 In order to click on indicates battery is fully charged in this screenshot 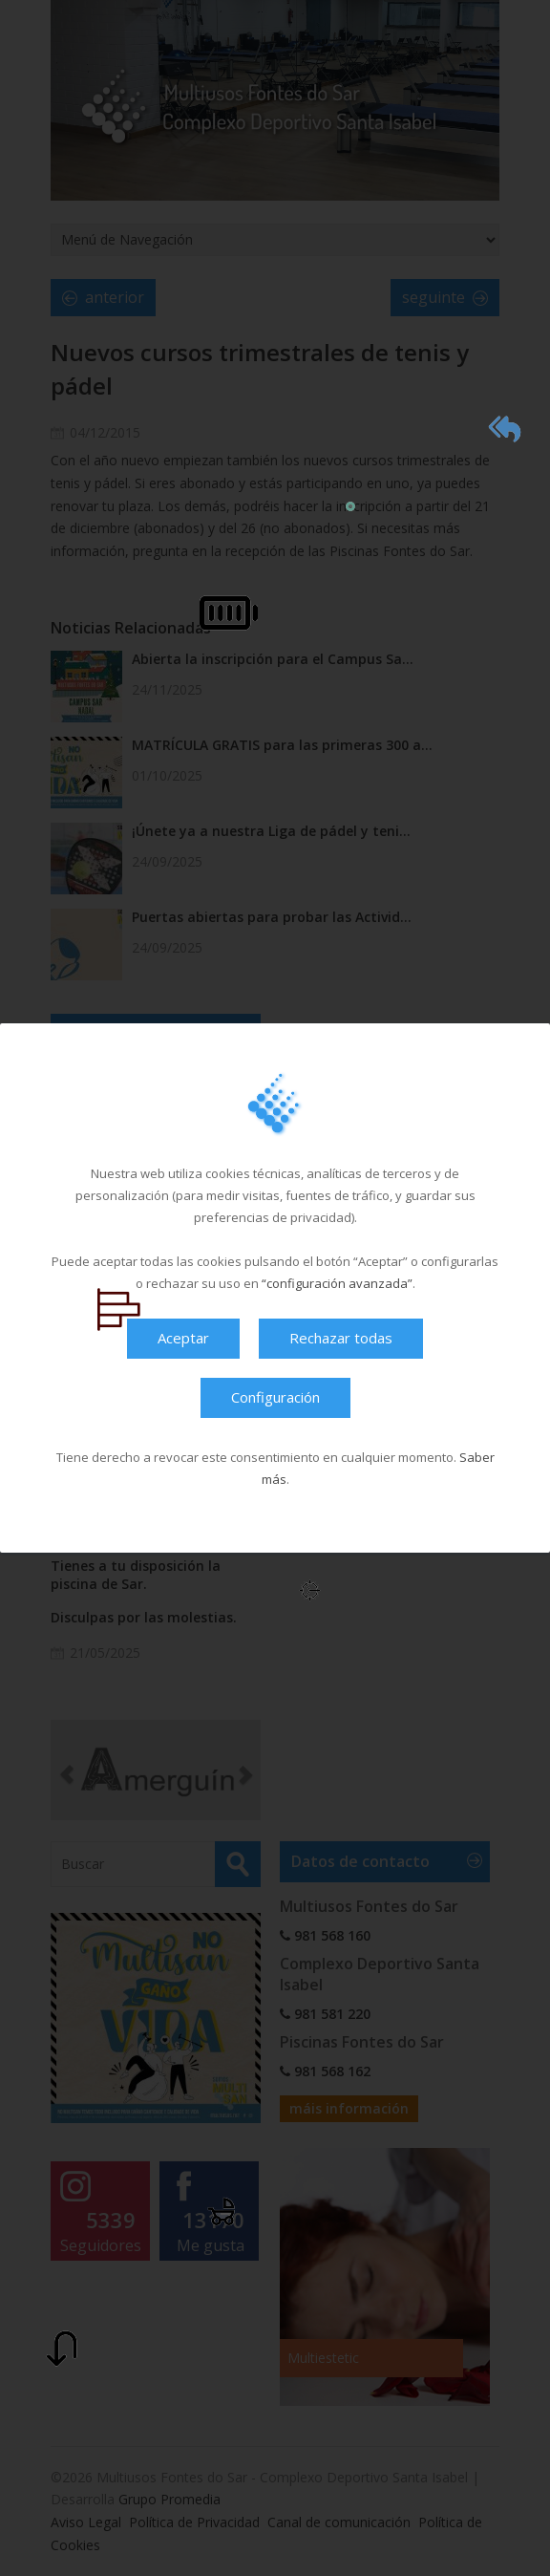, I will do `click(228, 612)`.